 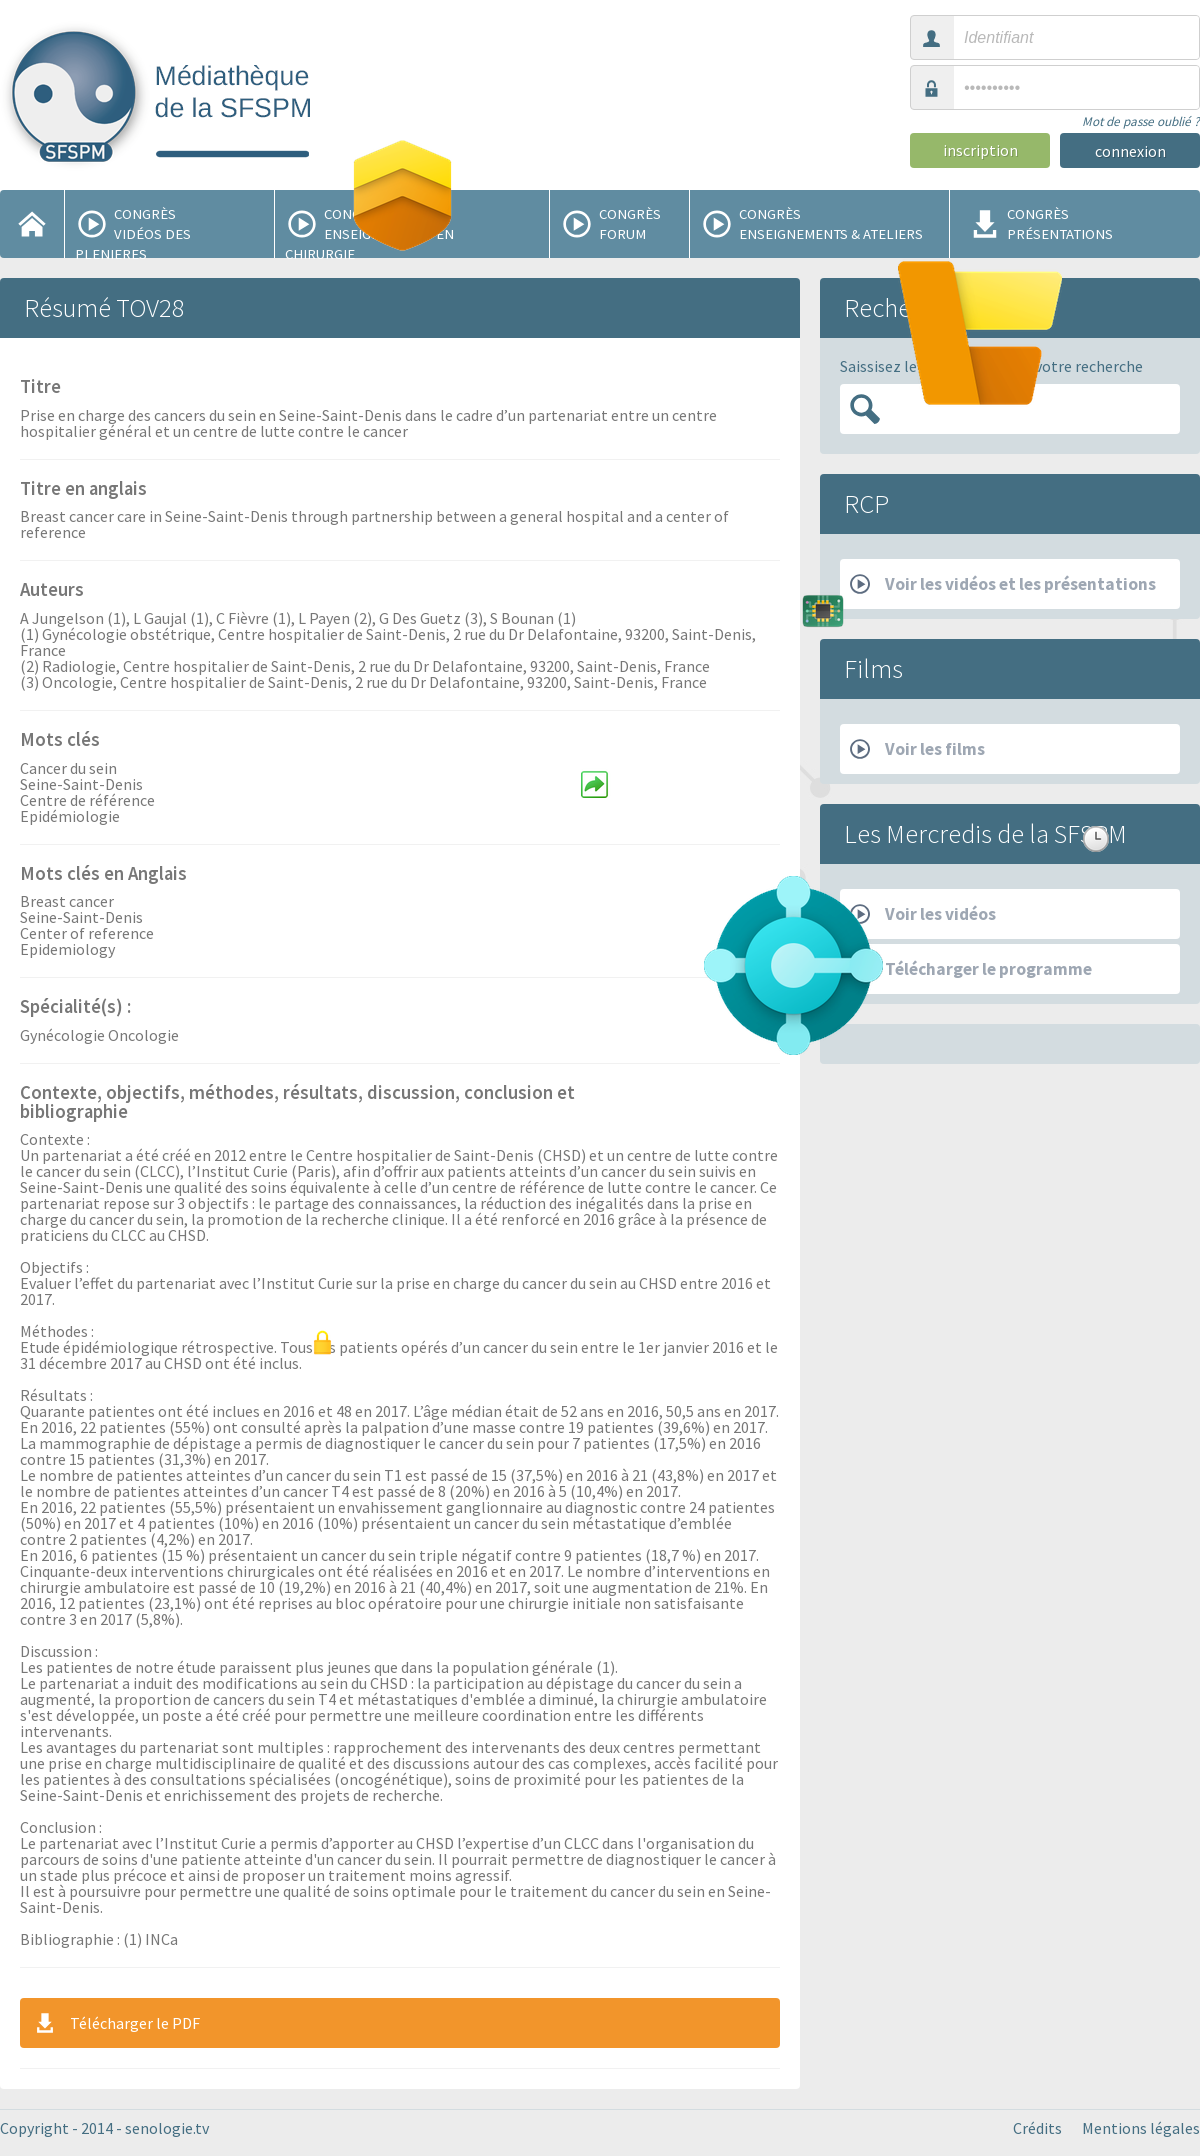 I want to click on indicates a shared file or folder, so click(x=615, y=763).